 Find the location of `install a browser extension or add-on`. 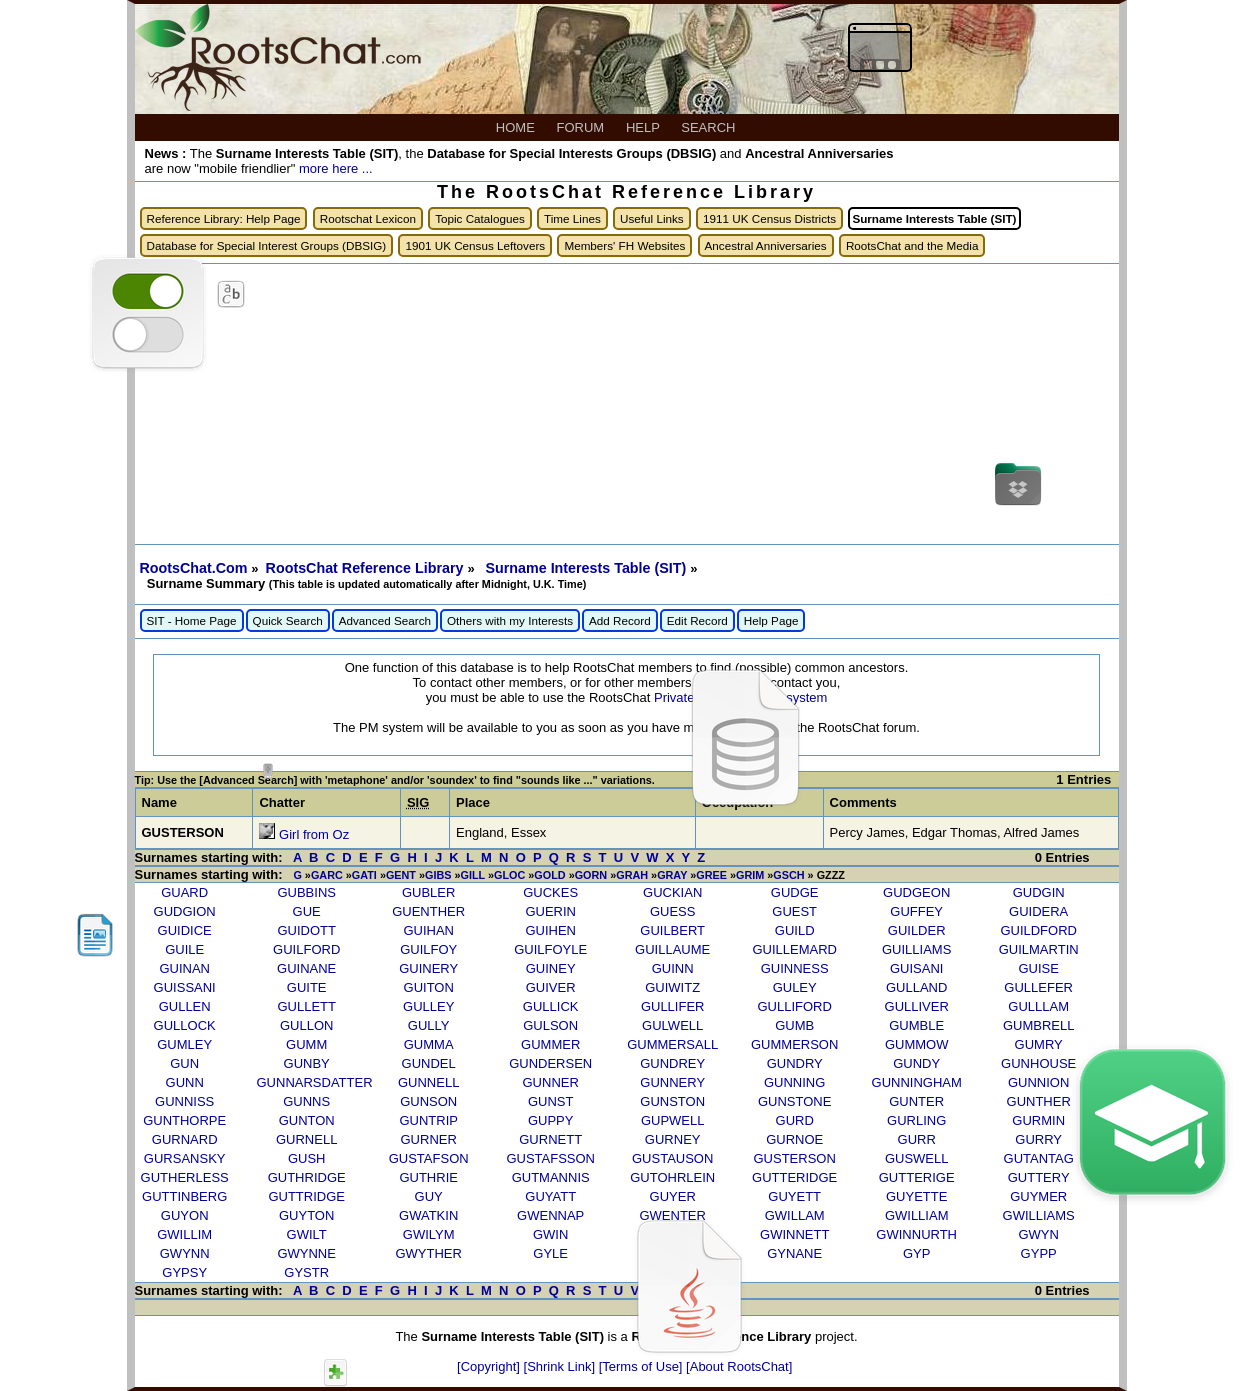

install a browser extension or add-on is located at coordinates (335, 1372).